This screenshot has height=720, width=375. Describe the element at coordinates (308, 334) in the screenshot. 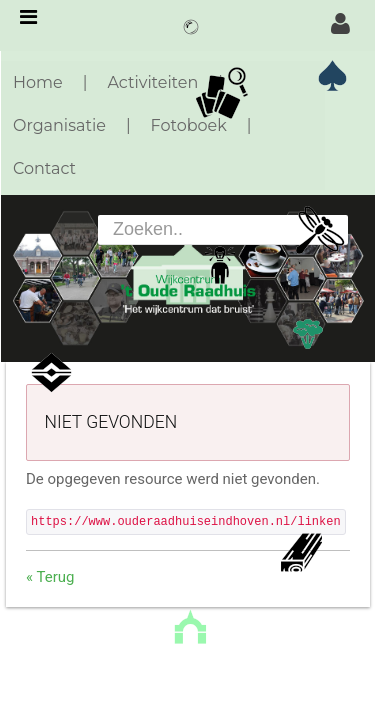

I see `select broccoli as an ingredient` at that location.